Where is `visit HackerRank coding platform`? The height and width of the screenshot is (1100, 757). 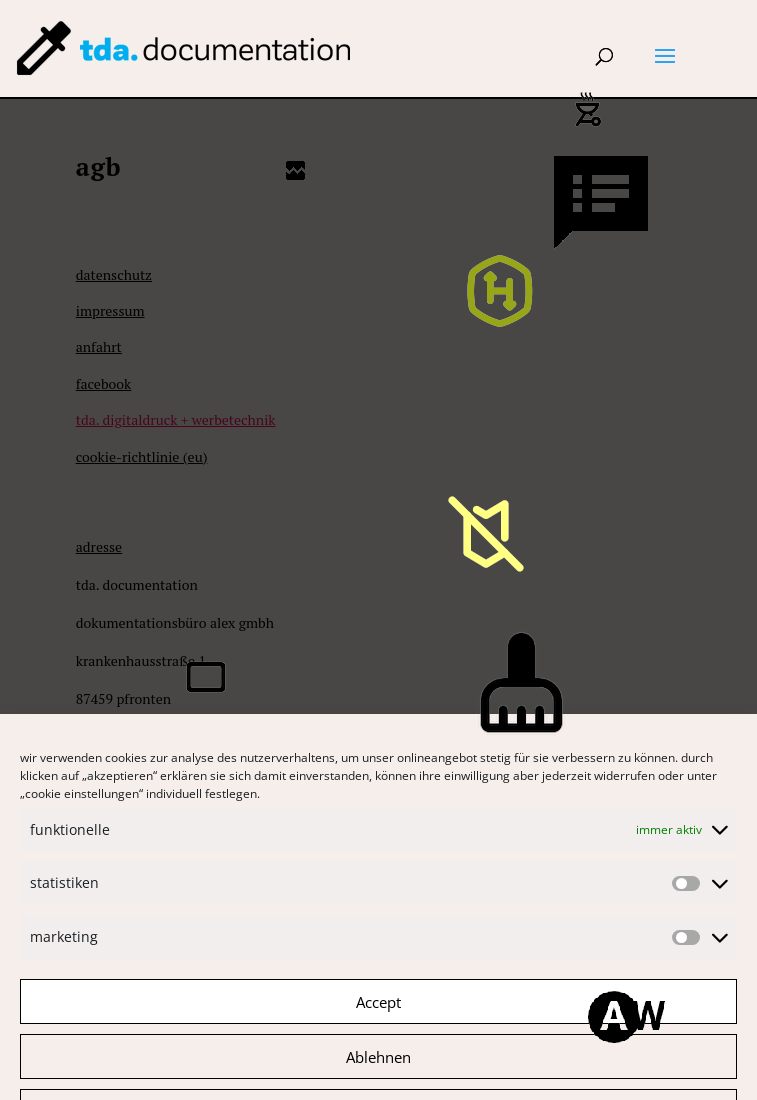
visit HackerRank coding platform is located at coordinates (500, 291).